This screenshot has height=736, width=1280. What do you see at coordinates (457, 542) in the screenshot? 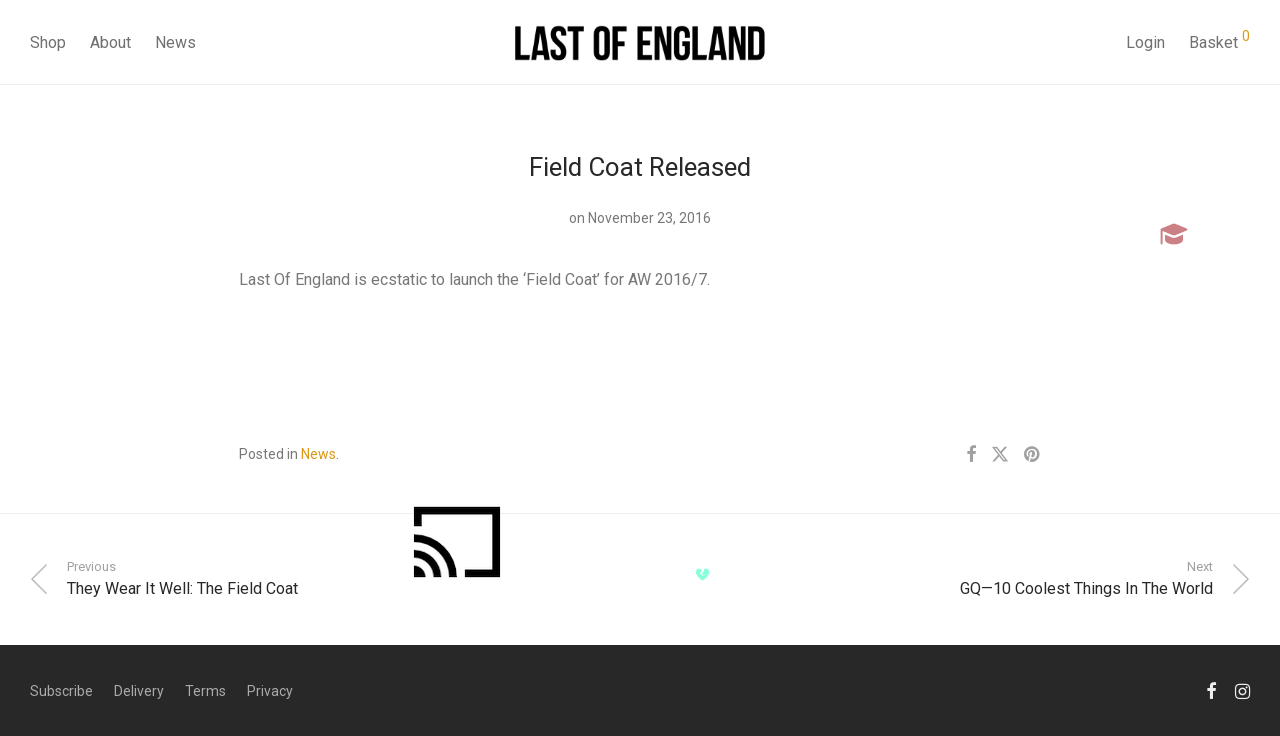
I see `cast to a nearby device` at bounding box center [457, 542].